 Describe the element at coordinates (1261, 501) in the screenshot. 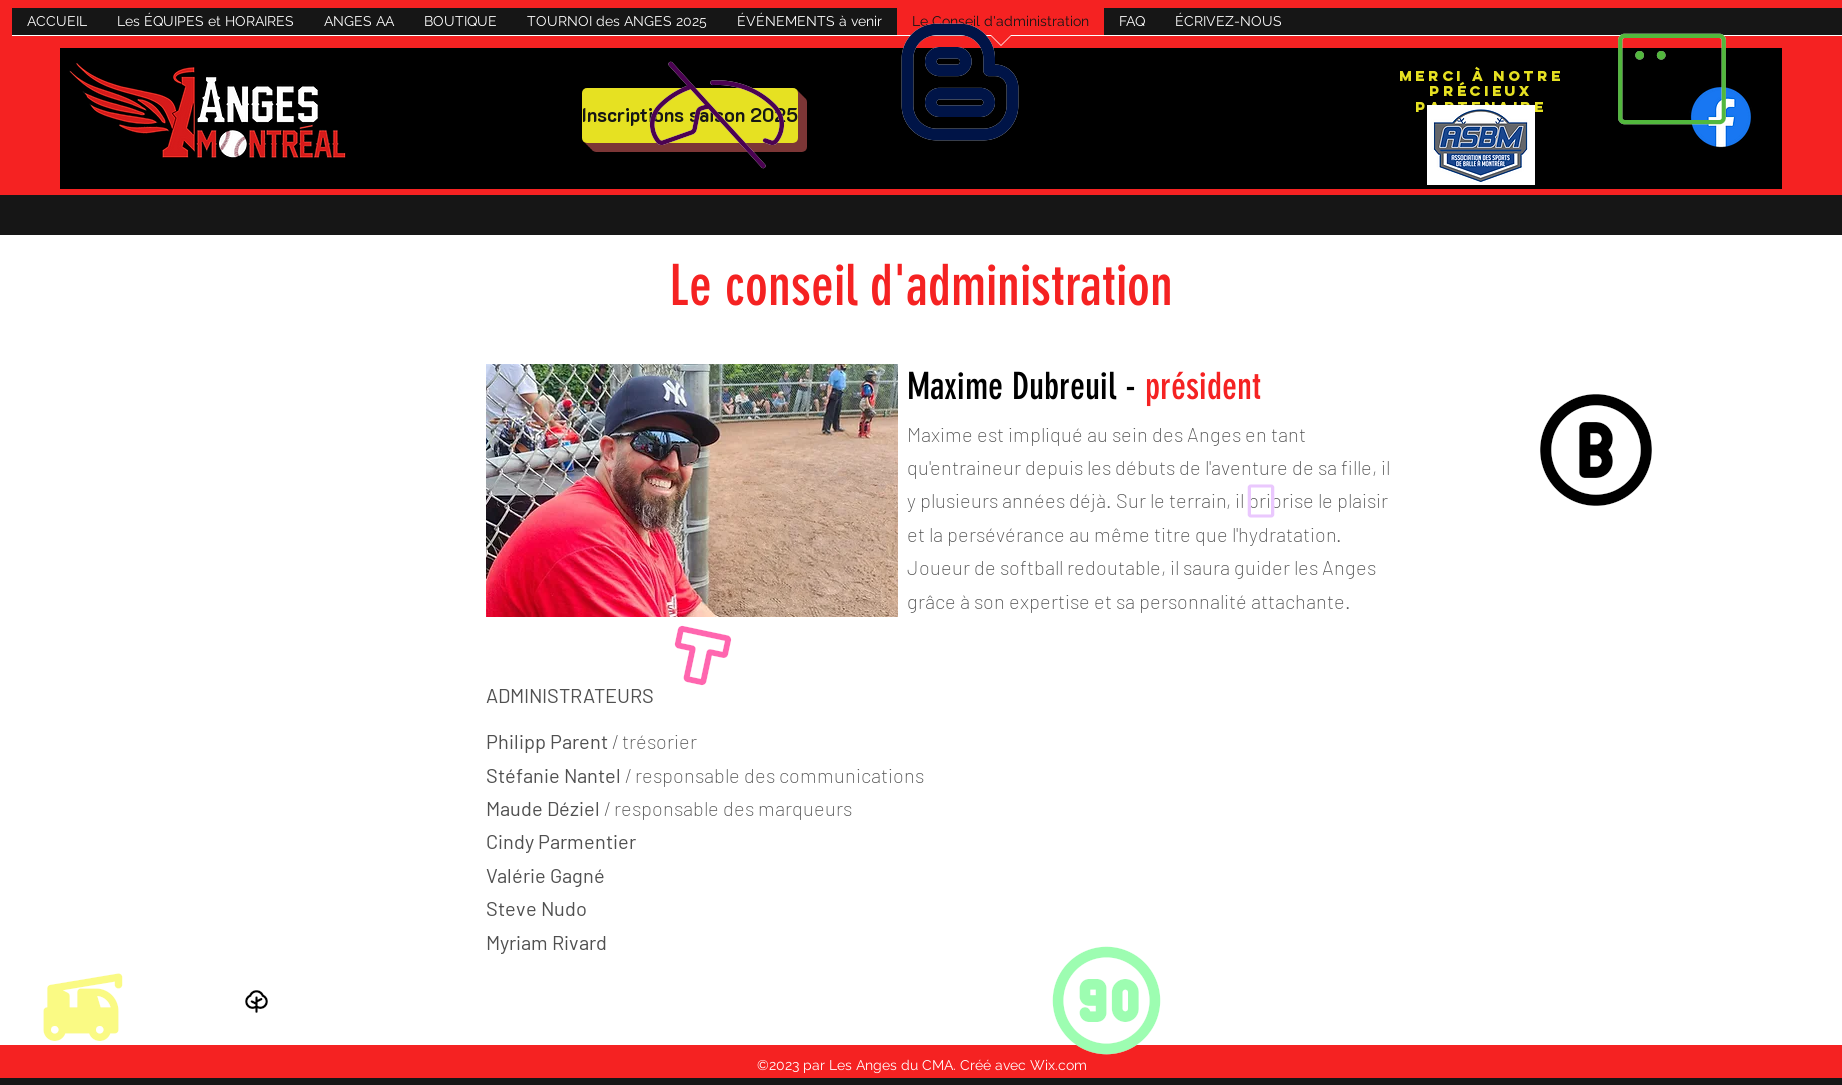

I see `switch to single column layout` at that location.